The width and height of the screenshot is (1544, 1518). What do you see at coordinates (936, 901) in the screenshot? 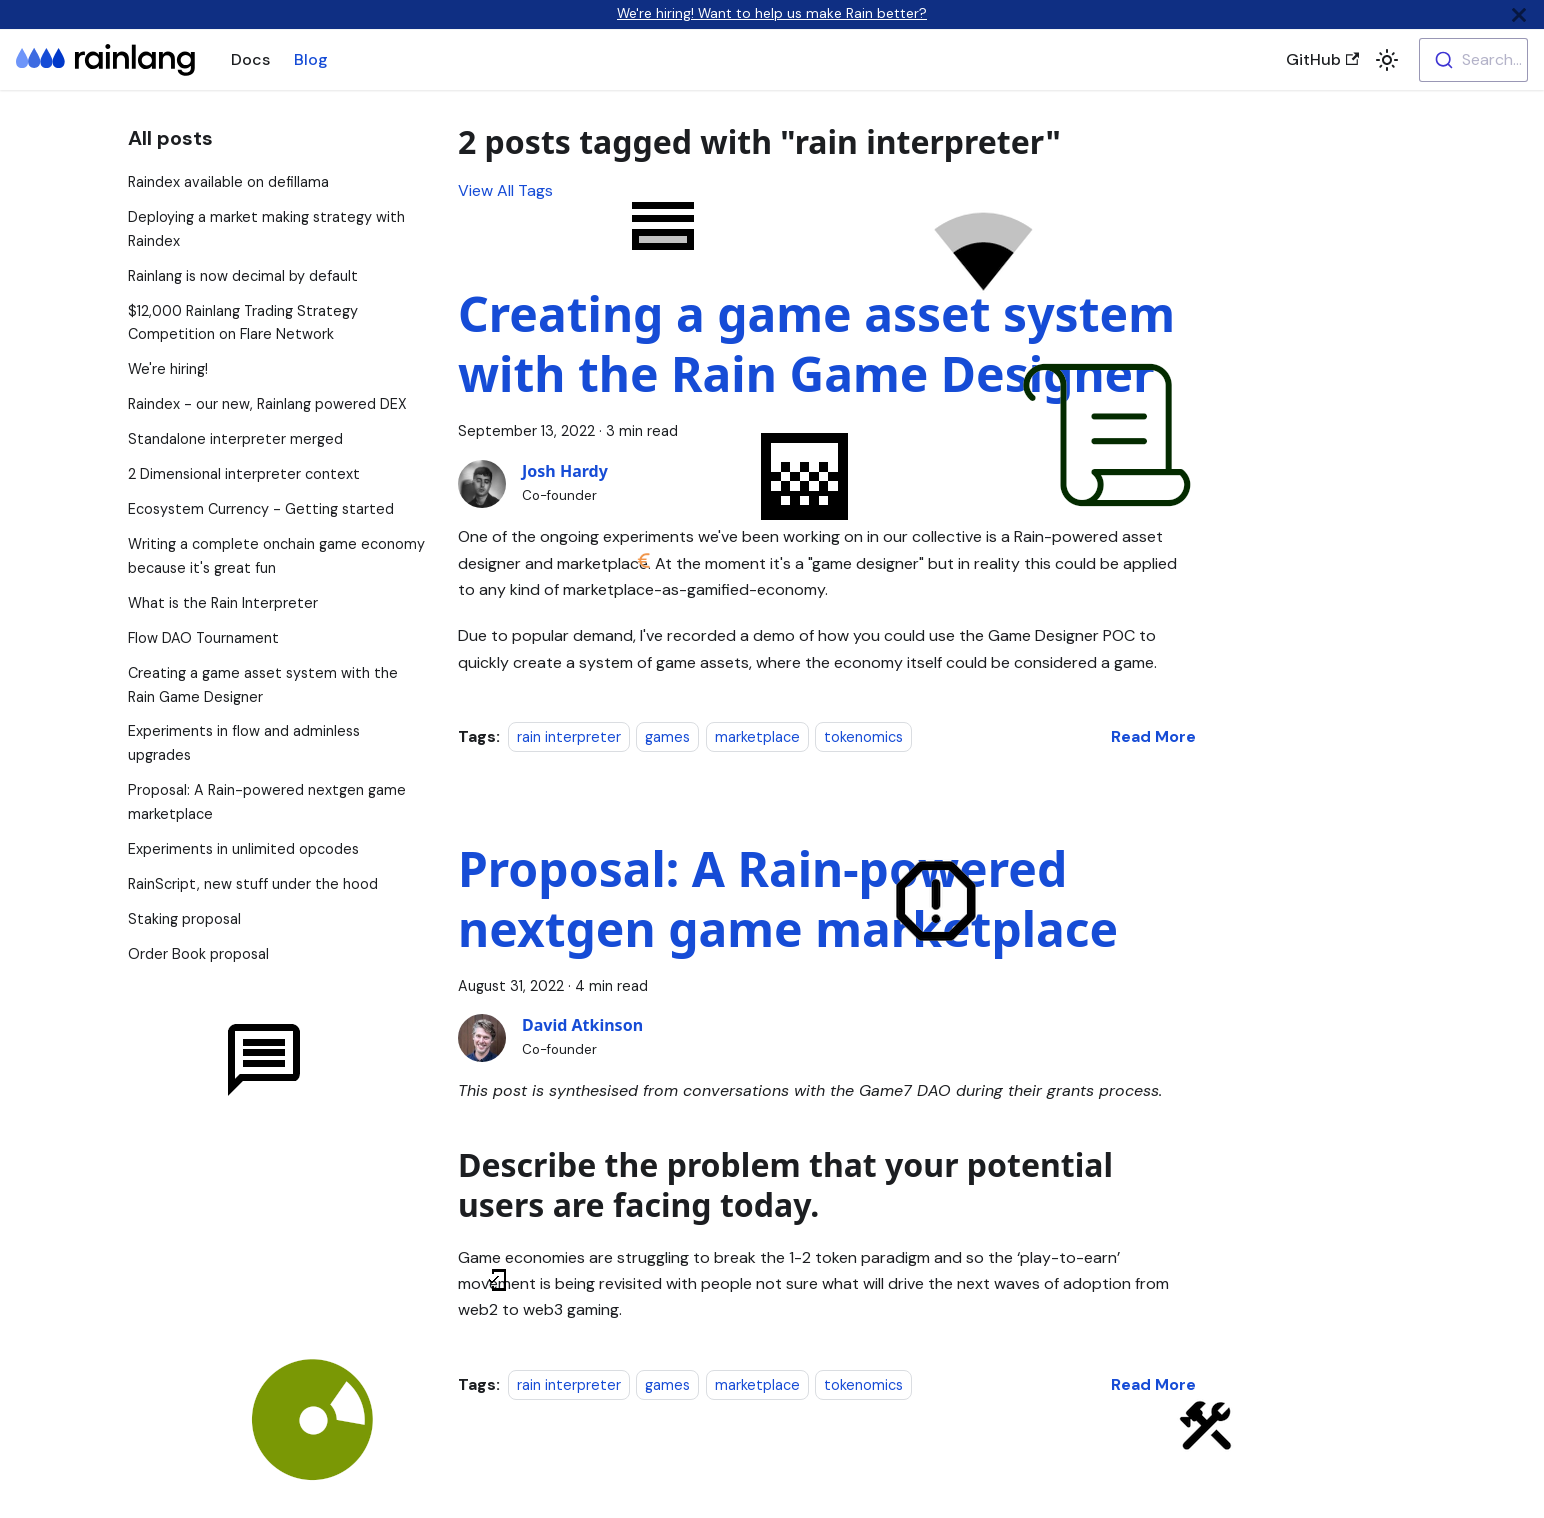
I see `indicates an email error or delivery failure` at bounding box center [936, 901].